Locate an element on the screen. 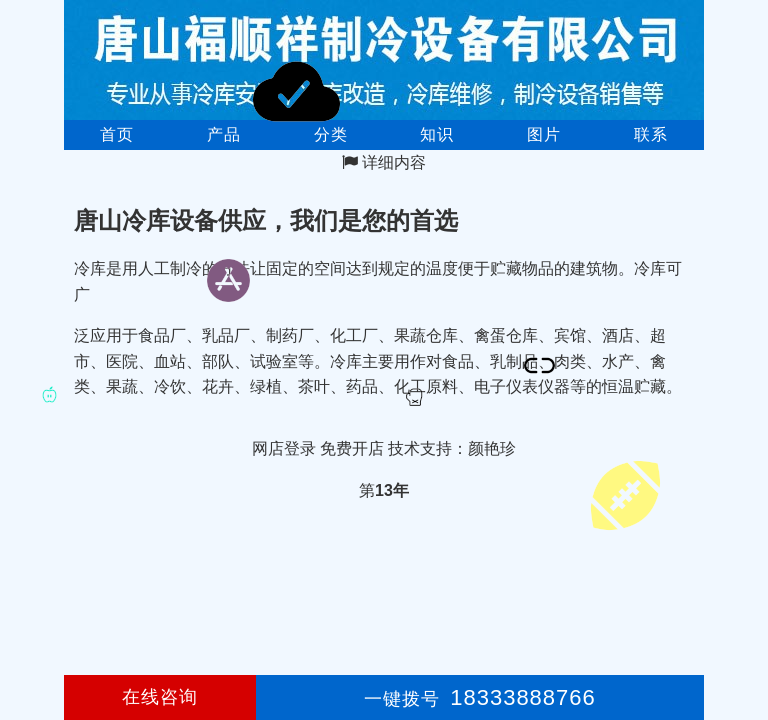 The height and width of the screenshot is (720, 768). view american football scores or content is located at coordinates (625, 495).